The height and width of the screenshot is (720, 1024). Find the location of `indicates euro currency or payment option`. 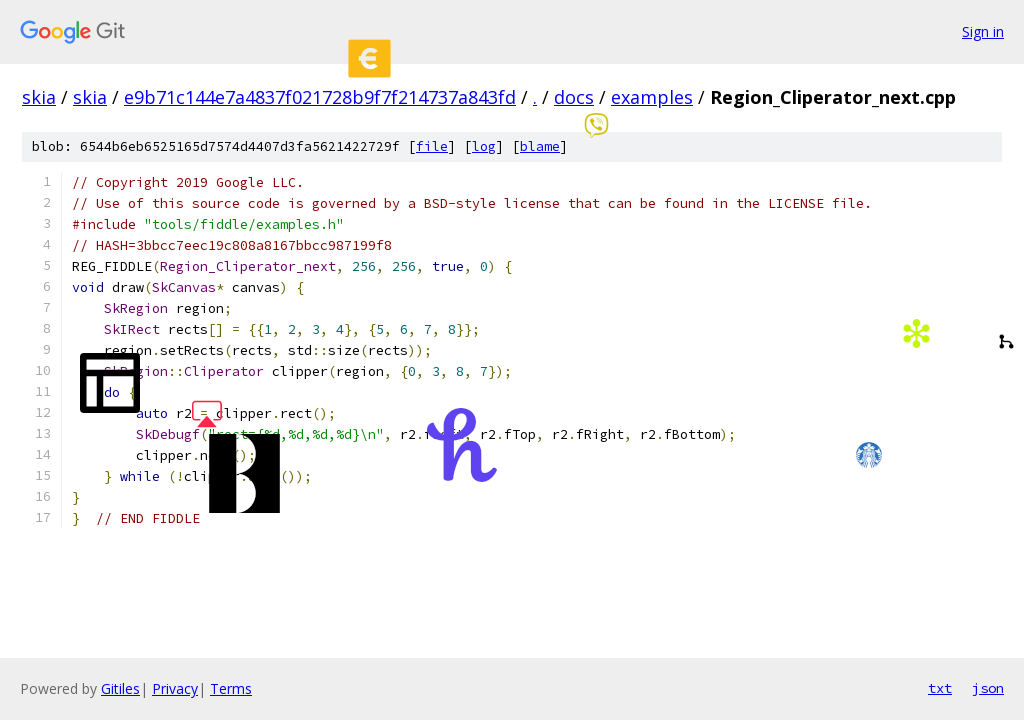

indicates euro currency or payment option is located at coordinates (369, 58).